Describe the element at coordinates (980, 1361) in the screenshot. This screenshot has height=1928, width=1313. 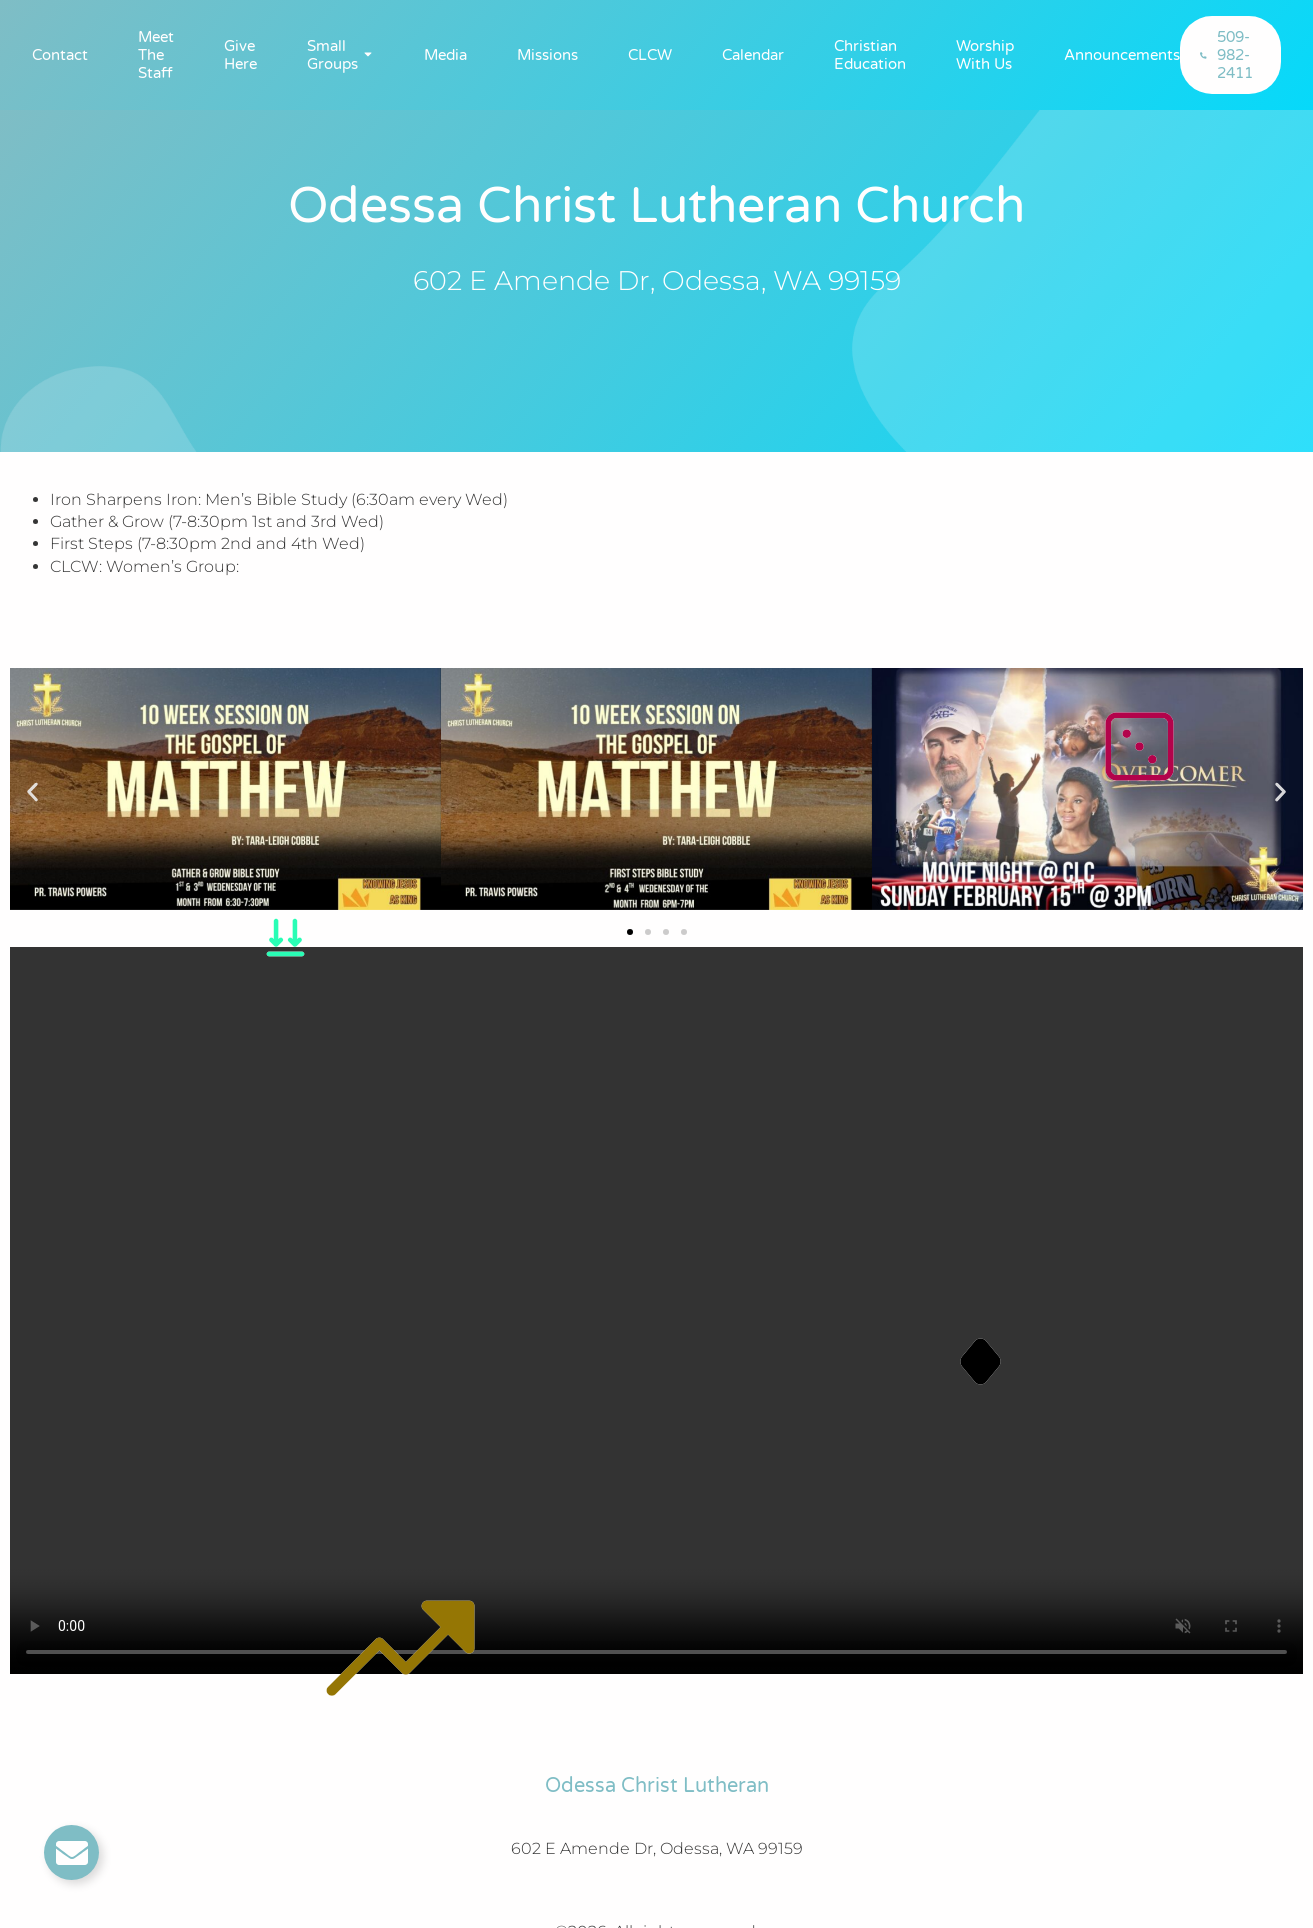
I see `add or select a keyframe in animation timeline` at that location.